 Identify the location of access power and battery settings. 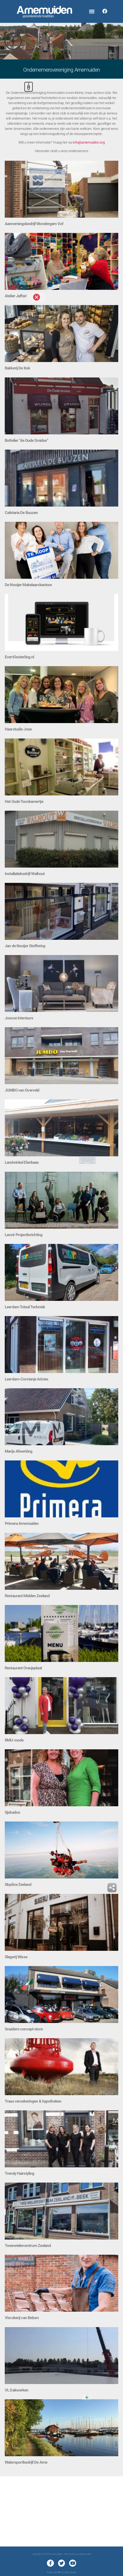
(13, 41).